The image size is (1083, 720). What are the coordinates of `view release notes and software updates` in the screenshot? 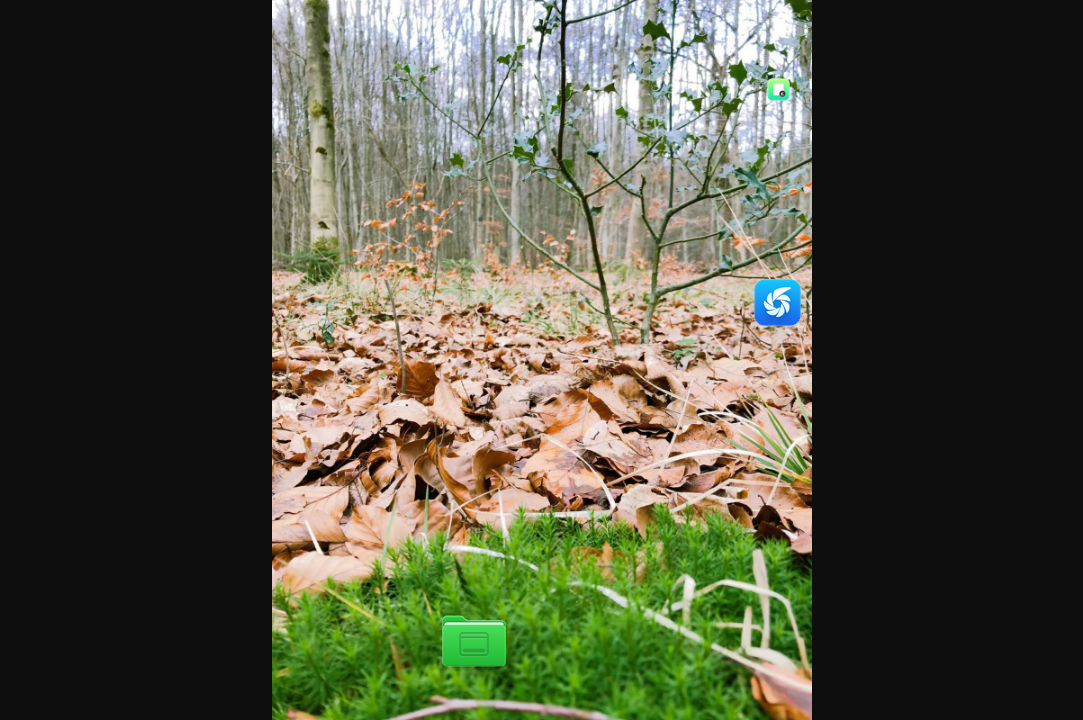 It's located at (778, 89).